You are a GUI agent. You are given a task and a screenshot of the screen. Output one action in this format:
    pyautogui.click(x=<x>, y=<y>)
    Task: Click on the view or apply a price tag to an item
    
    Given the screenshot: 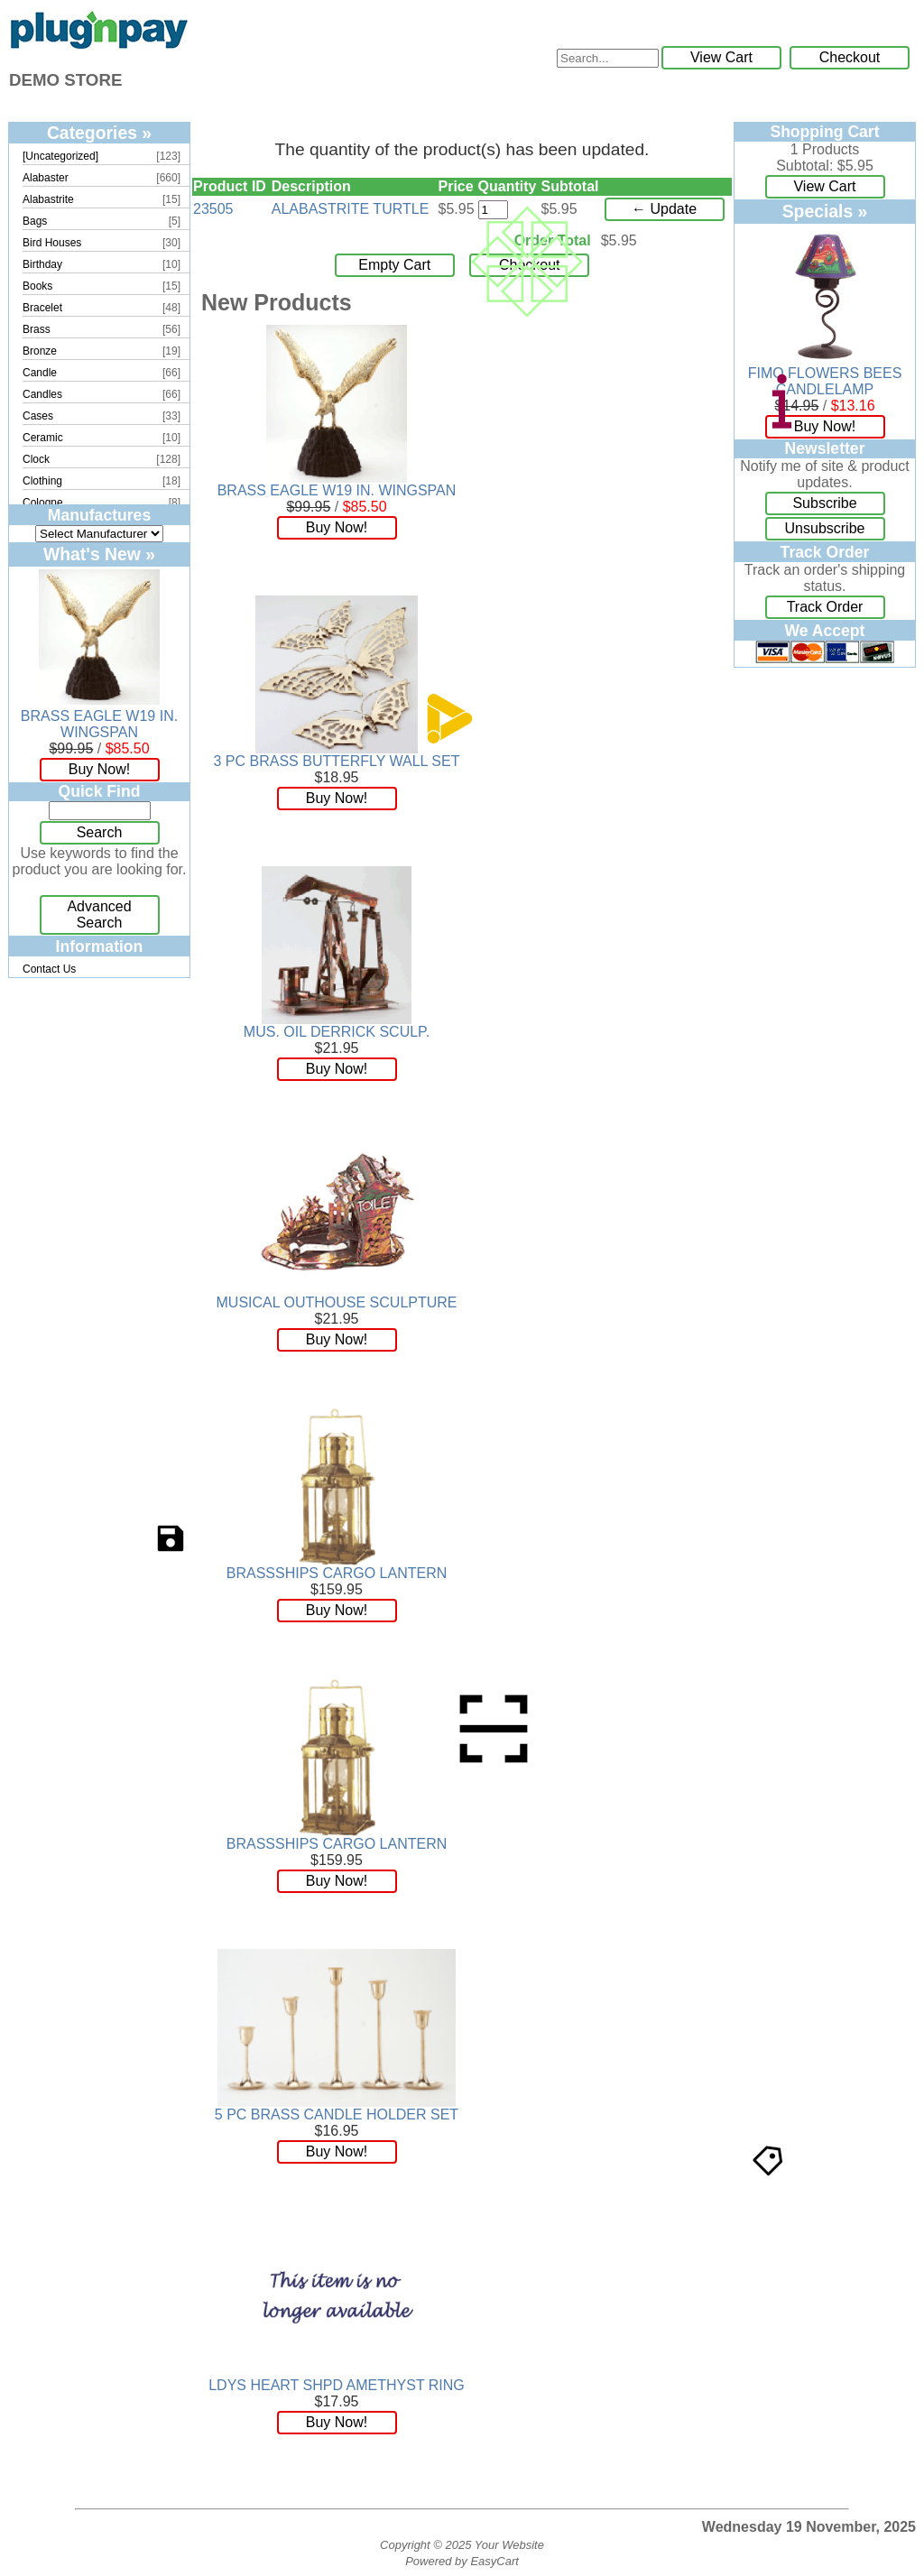 What is the action you would take?
    pyautogui.click(x=768, y=2160)
    